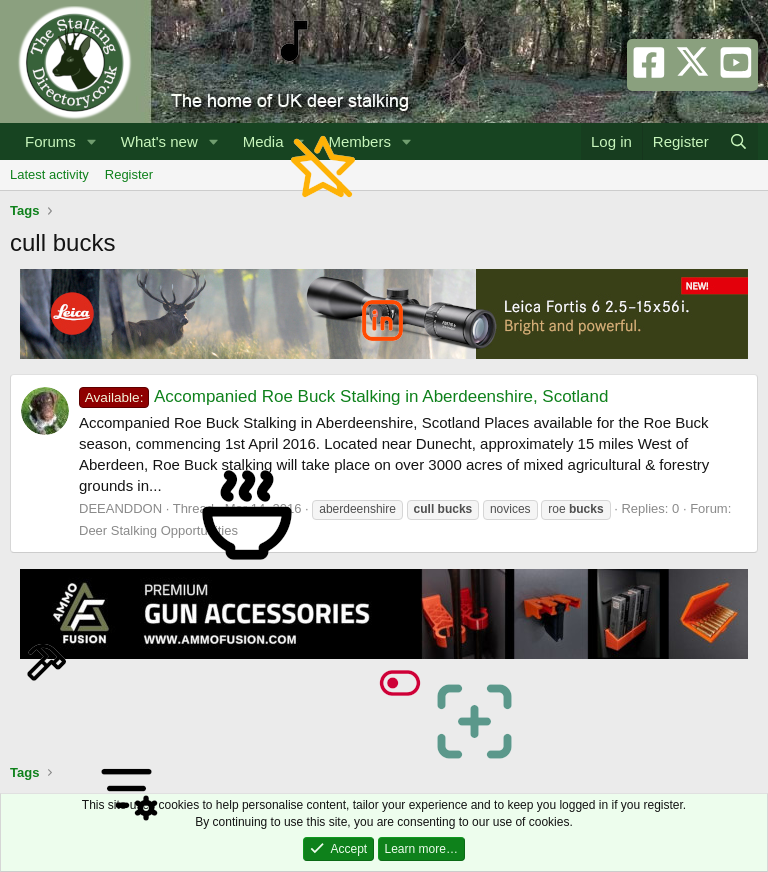  I want to click on center or focus on current location, so click(474, 721).